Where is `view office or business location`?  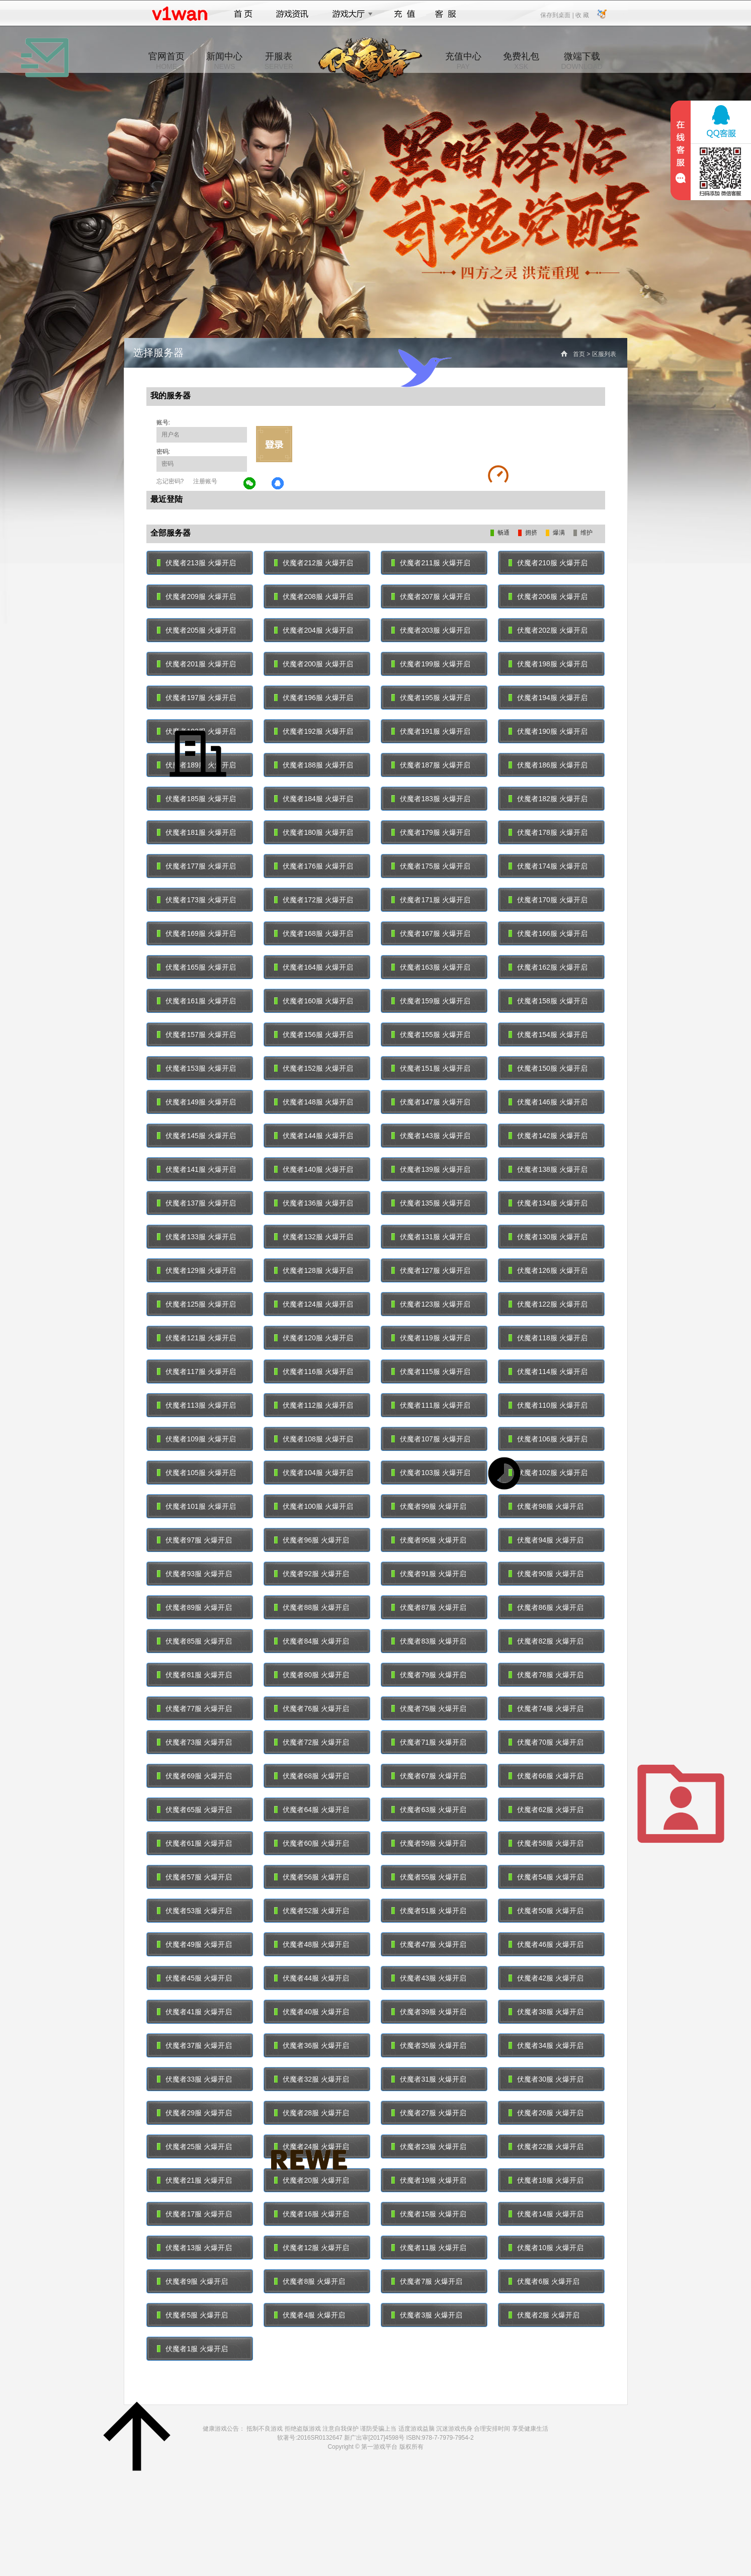
view office or business location is located at coordinates (198, 753).